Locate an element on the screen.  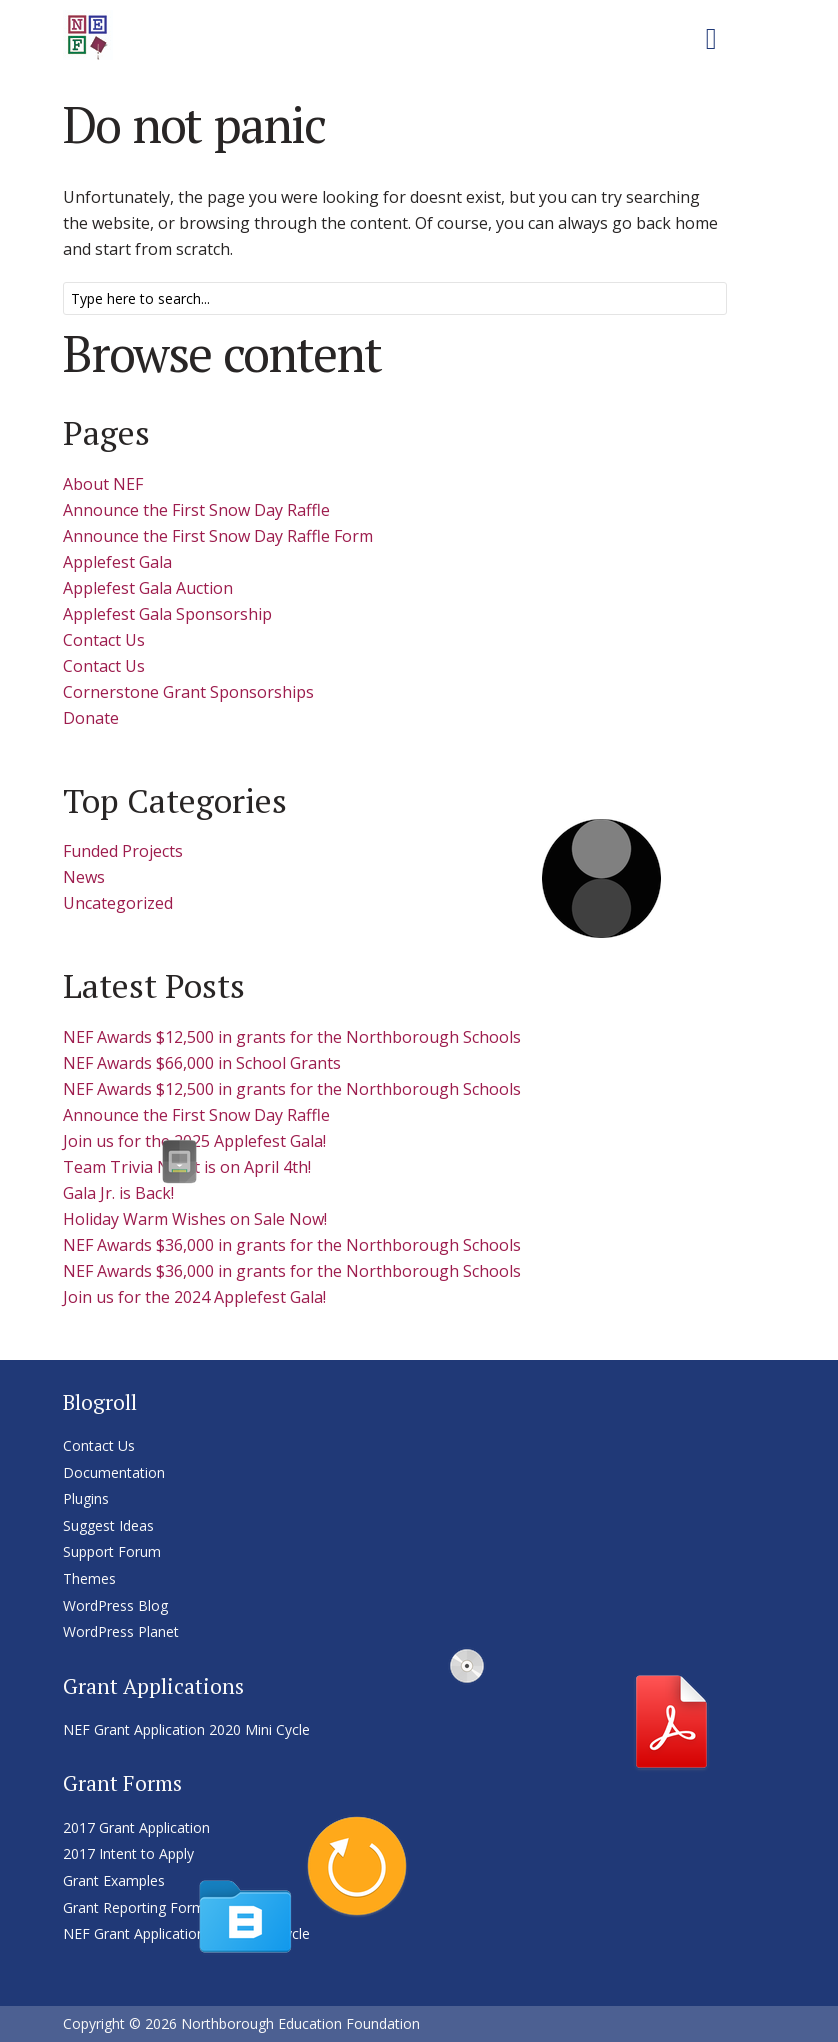
open display calibration assistant is located at coordinates (601, 878).